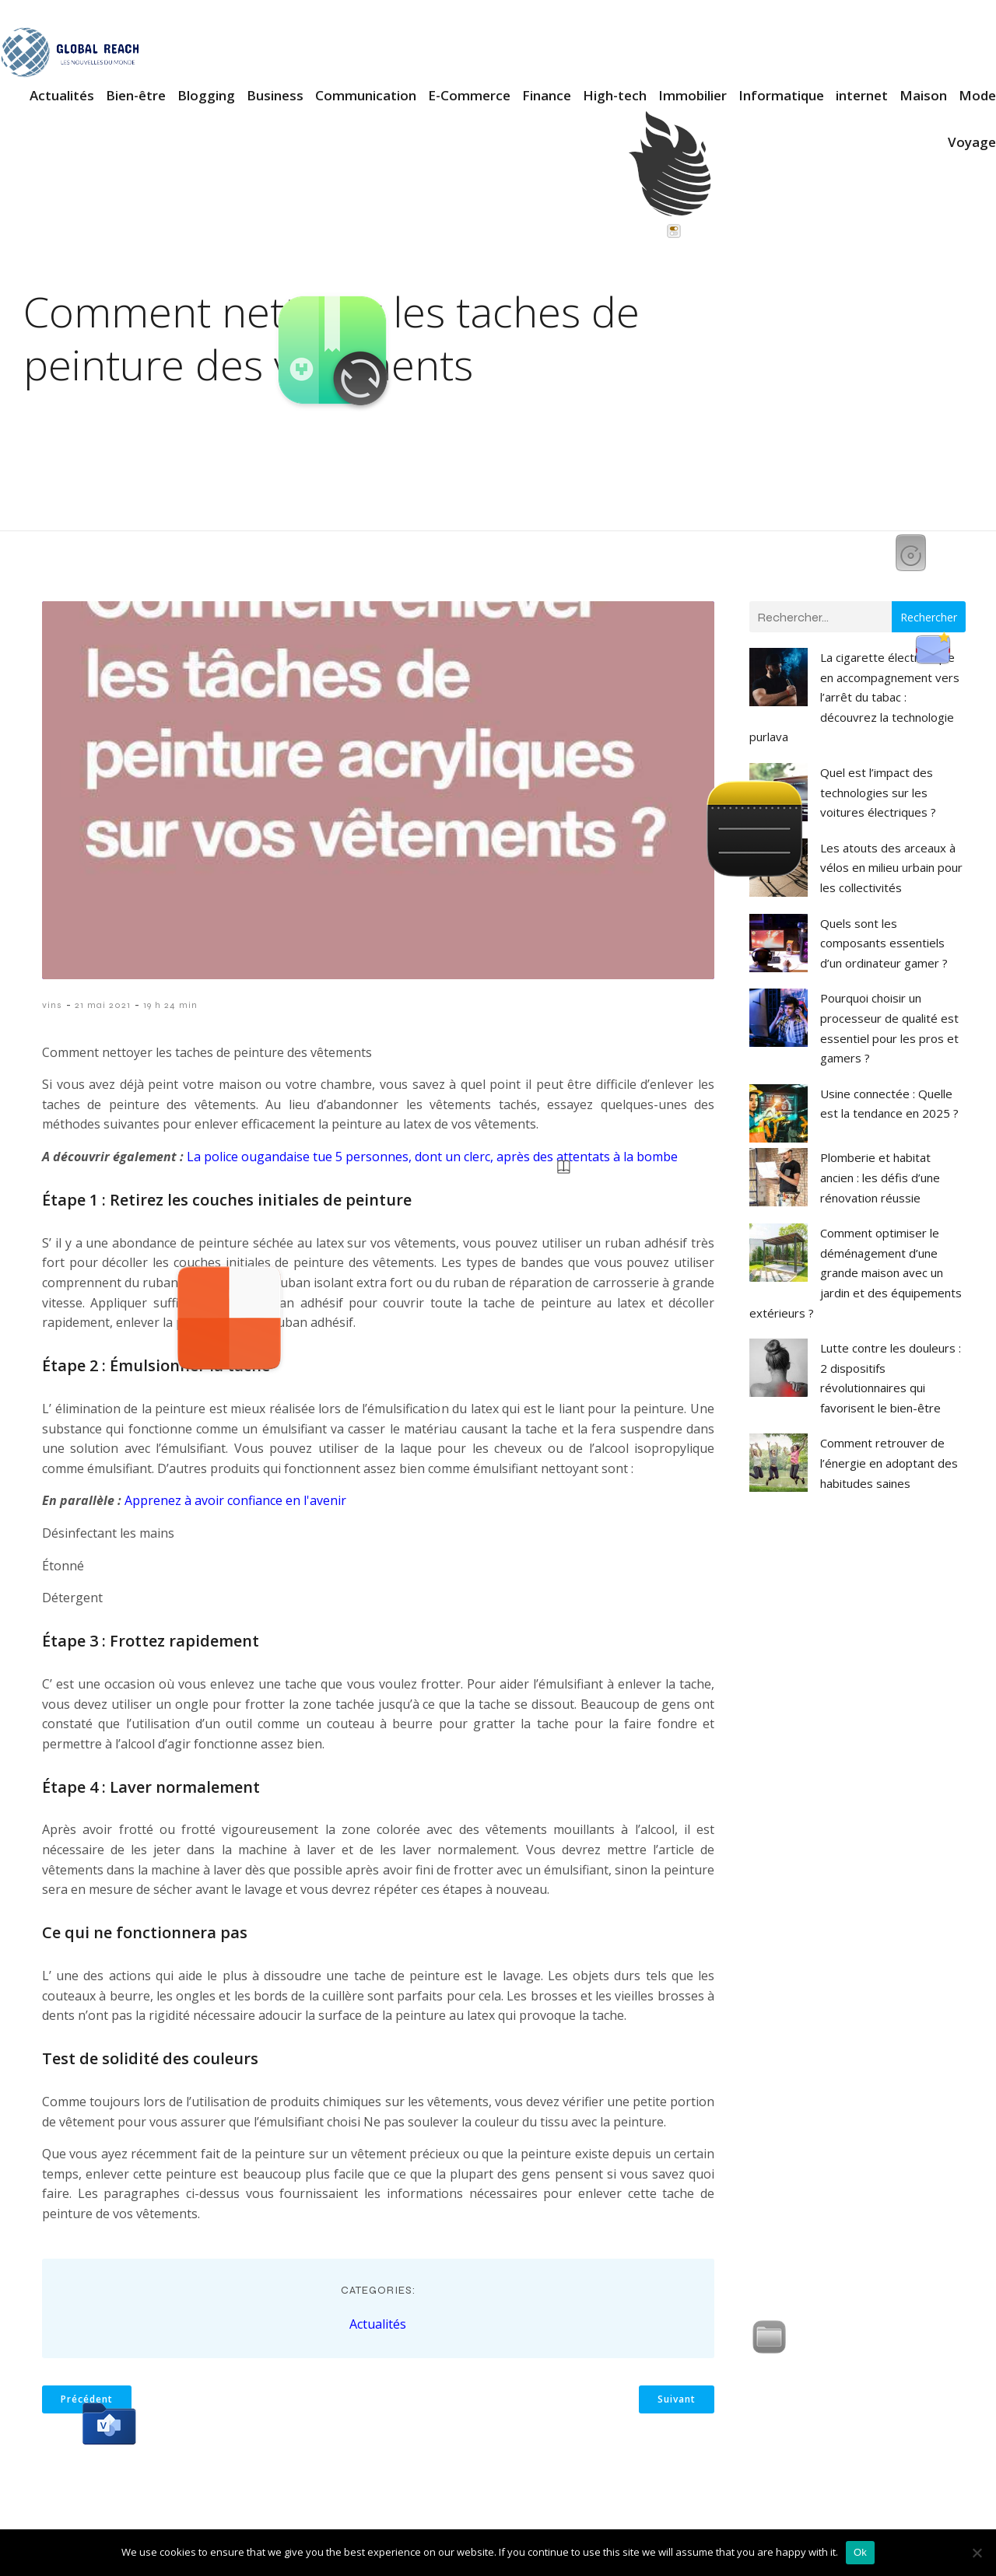  I want to click on switch to the top-right workspace, so click(229, 1318).